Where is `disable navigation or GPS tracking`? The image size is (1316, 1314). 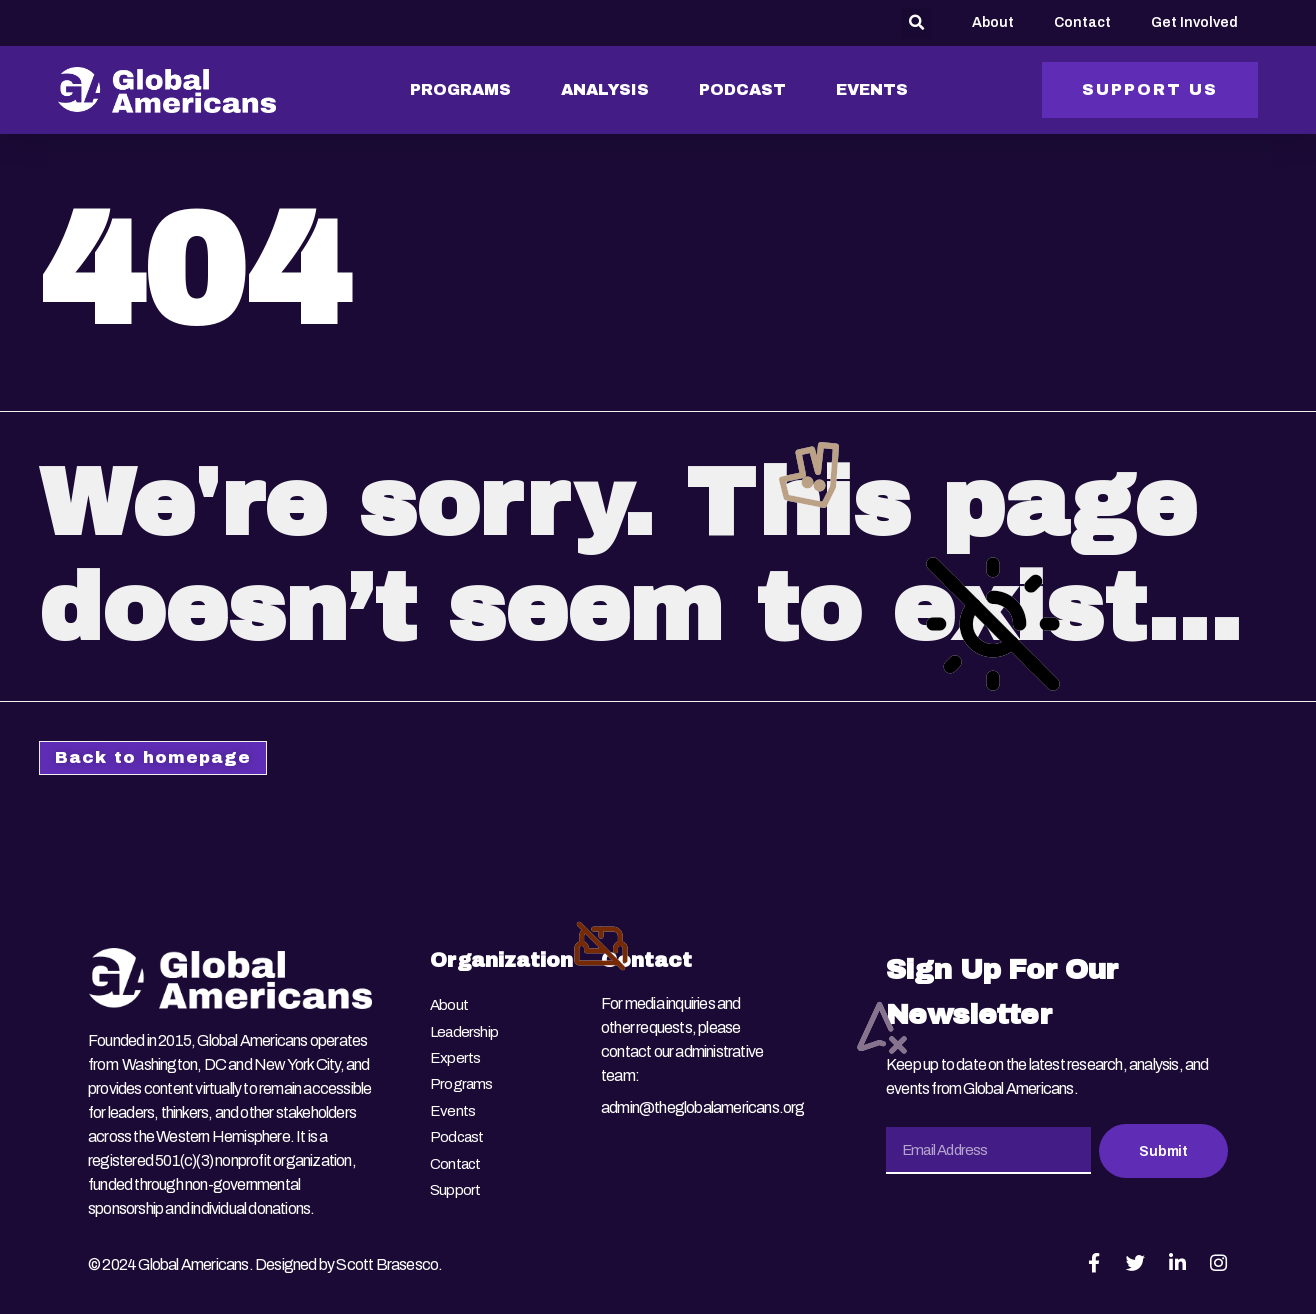
disable navigation or GPS tracking is located at coordinates (879, 1026).